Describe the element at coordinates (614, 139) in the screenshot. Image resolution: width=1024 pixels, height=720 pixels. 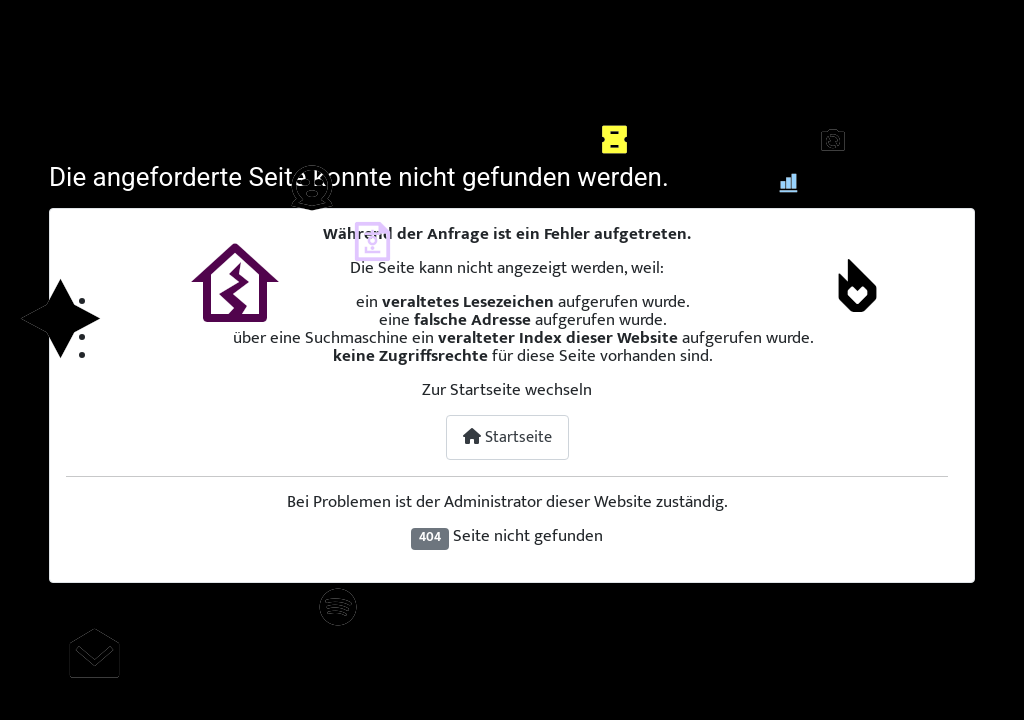
I see `apply a coupon or discount code` at that location.